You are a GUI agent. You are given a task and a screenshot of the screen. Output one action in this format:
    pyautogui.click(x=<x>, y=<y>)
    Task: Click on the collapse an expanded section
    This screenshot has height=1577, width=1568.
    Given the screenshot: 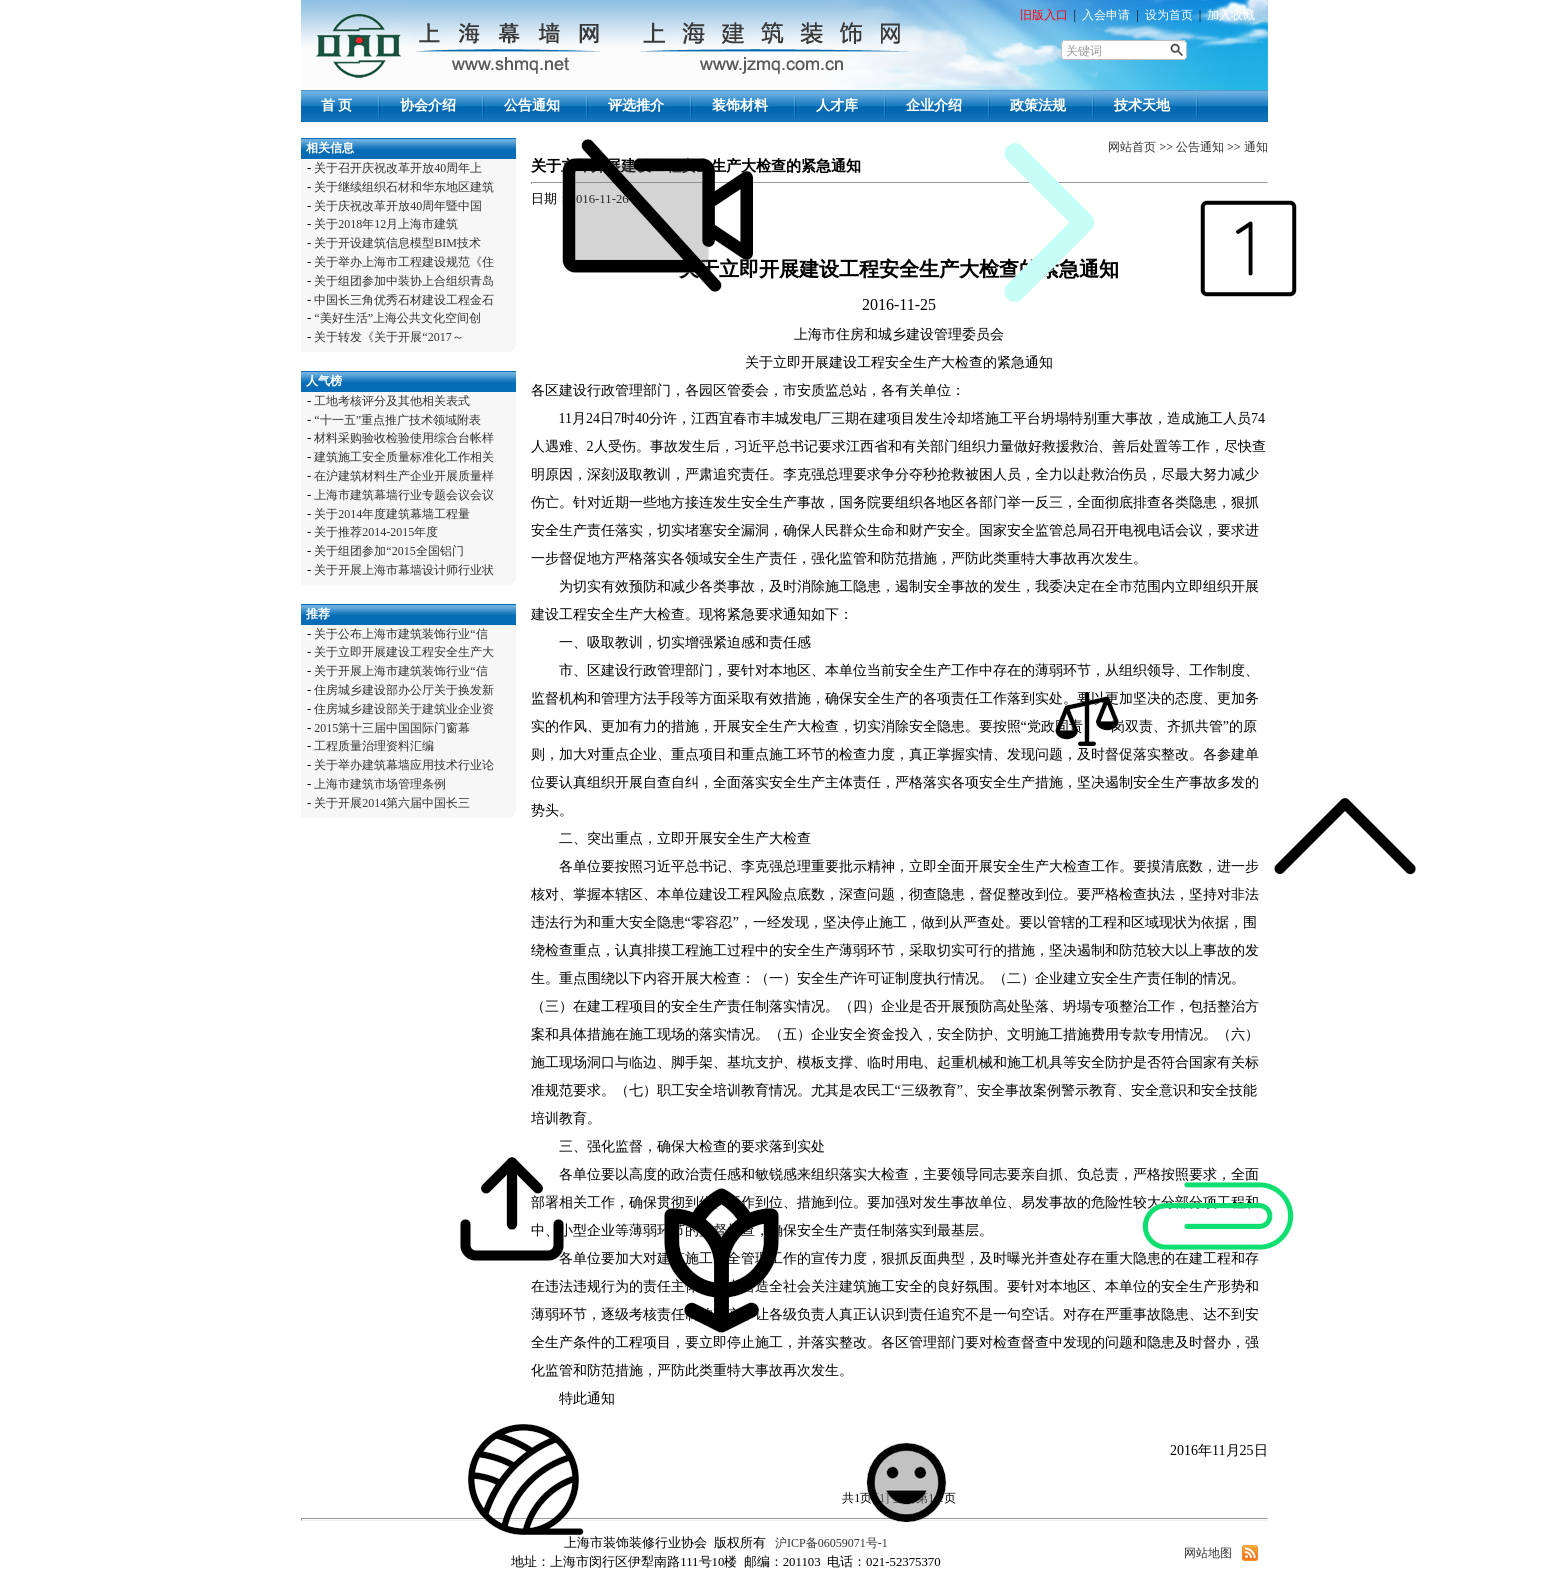 What is the action you would take?
    pyautogui.click(x=1345, y=876)
    